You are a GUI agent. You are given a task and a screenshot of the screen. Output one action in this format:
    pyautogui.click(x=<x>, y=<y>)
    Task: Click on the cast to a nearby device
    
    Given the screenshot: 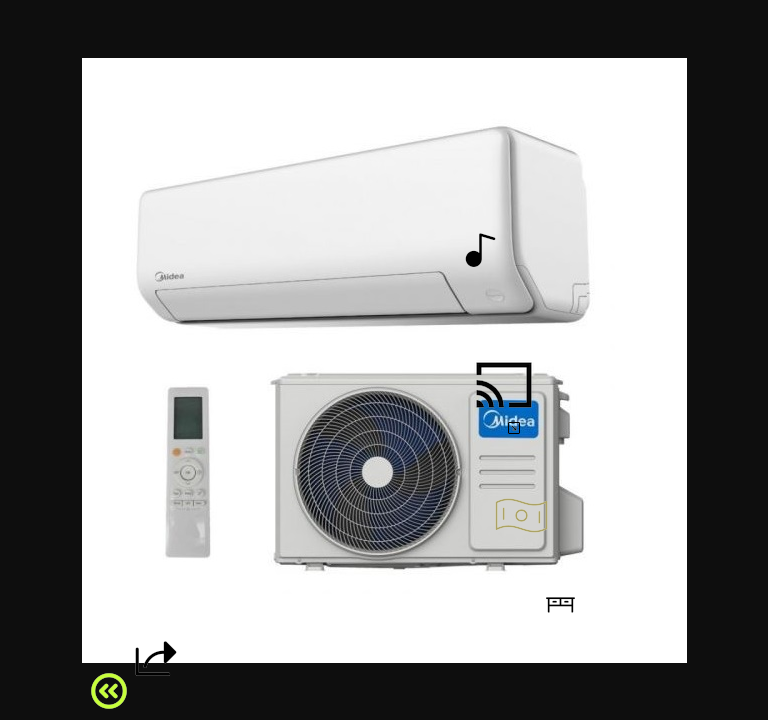 What is the action you would take?
    pyautogui.click(x=504, y=385)
    